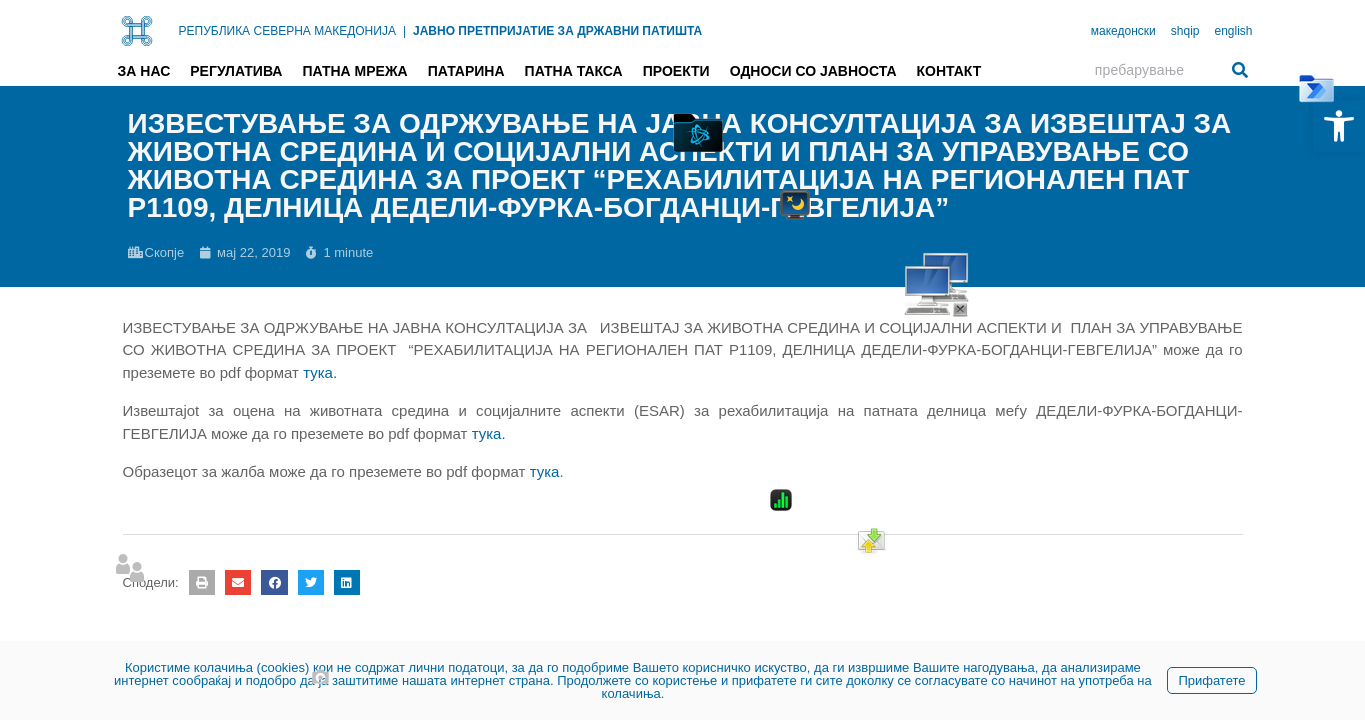 This screenshot has width=1365, height=720. What do you see at coordinates (1316, 89) in the screenshot?
I see `open Microsoft Power Automate project files` at bounding box center [1316, 89].